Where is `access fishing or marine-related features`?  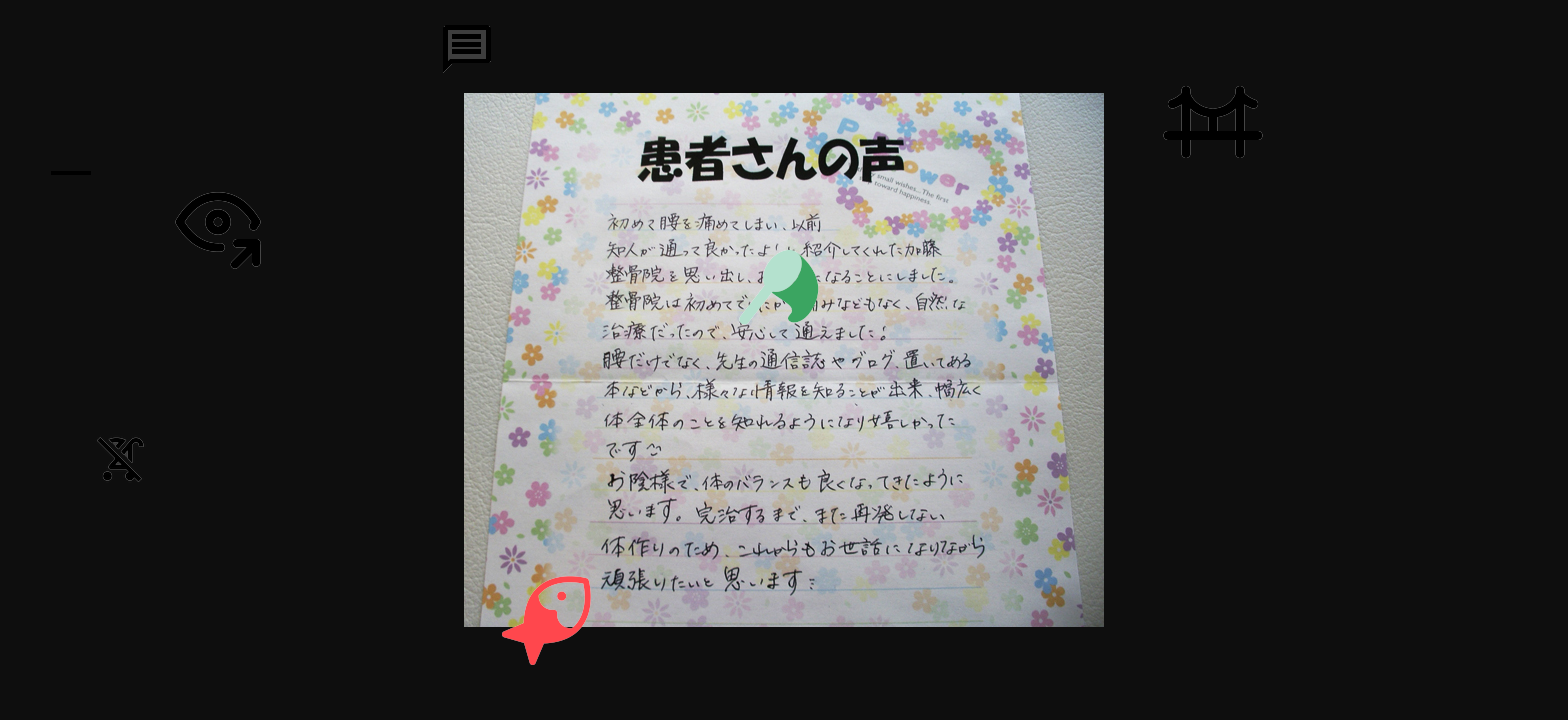
access fishing or marine-related features is located at coordinates (551, 616).